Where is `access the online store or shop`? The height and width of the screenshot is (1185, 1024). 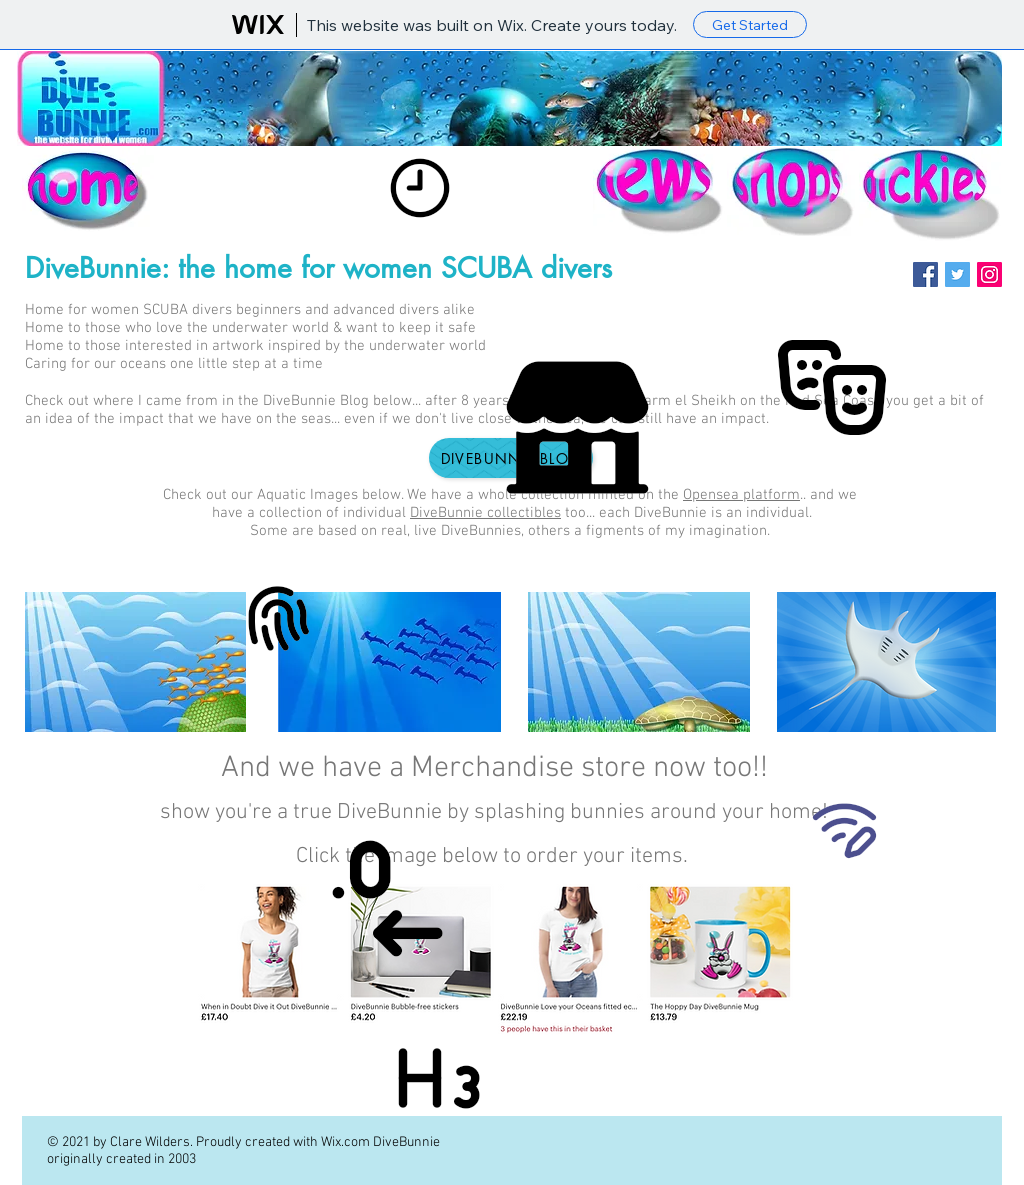 access the online store or shop is located at coordinates (577, 427).